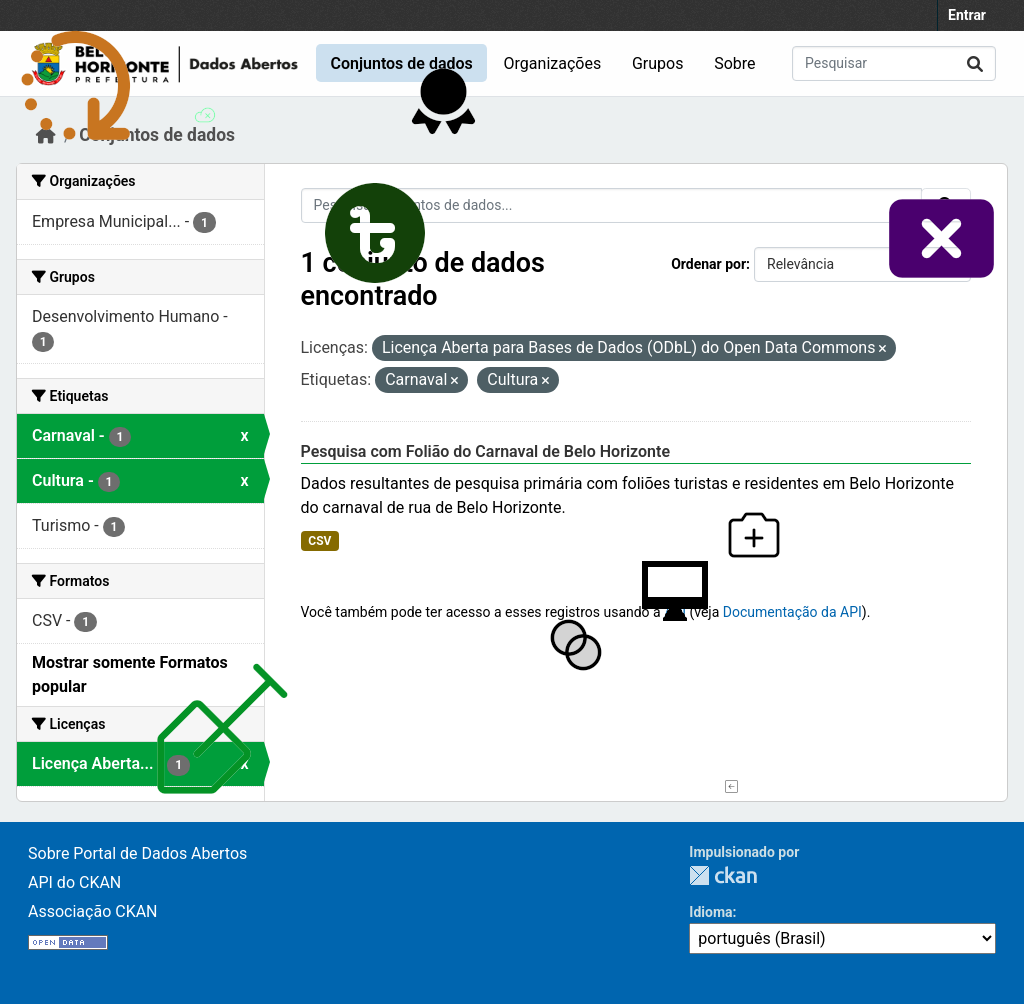  What do you see at coordinates (75, 85) in the screenshot?
I see `rotate image clockwise` at bounding box center [75, 85].